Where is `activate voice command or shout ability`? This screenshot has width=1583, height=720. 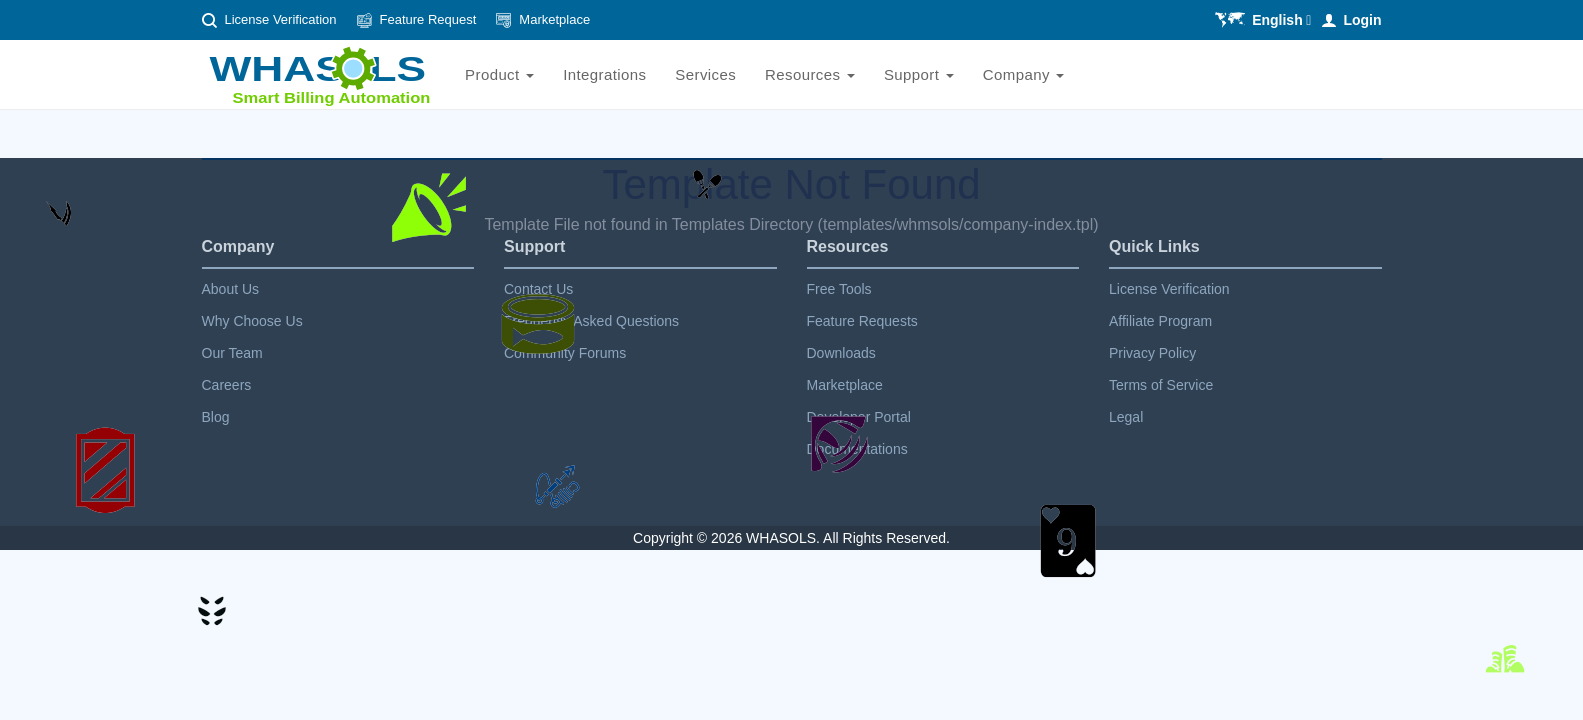
activate voice command or shout ability is located at coordinates (839, 444).